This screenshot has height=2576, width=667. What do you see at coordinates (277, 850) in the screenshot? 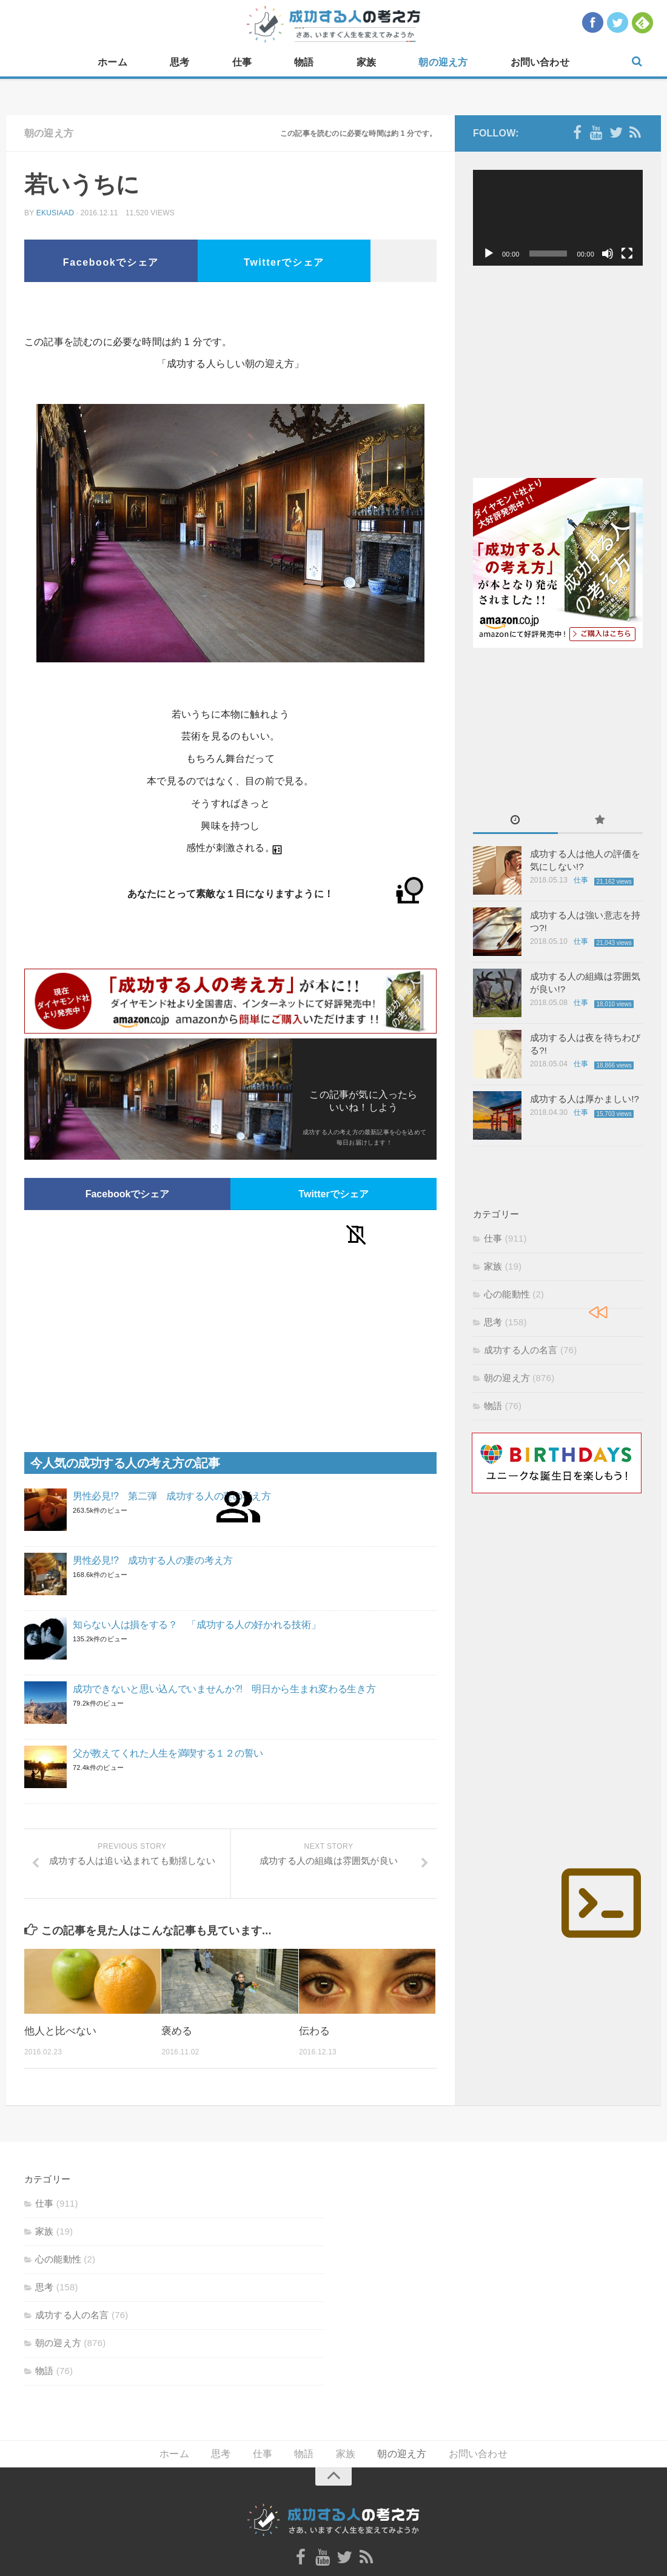
I see `indicates elevator access or location` at bounding box center [277, 850].